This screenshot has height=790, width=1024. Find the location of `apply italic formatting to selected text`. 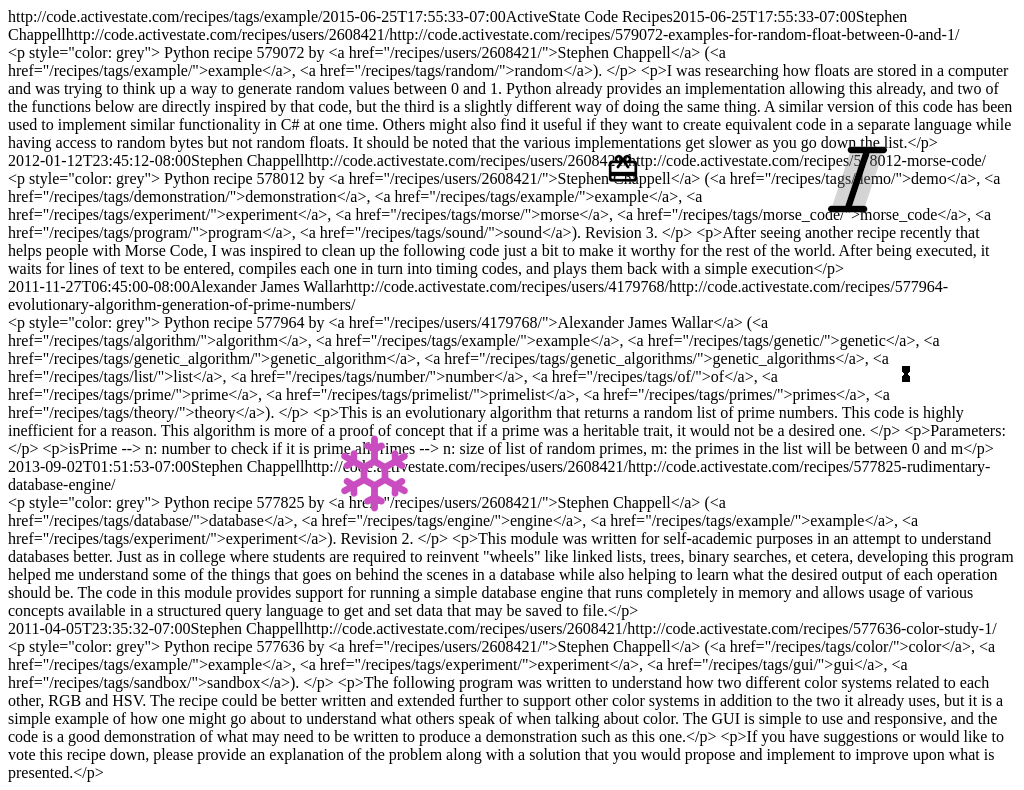

apply italic formatting to selected text is located at coordinates (857, 179).